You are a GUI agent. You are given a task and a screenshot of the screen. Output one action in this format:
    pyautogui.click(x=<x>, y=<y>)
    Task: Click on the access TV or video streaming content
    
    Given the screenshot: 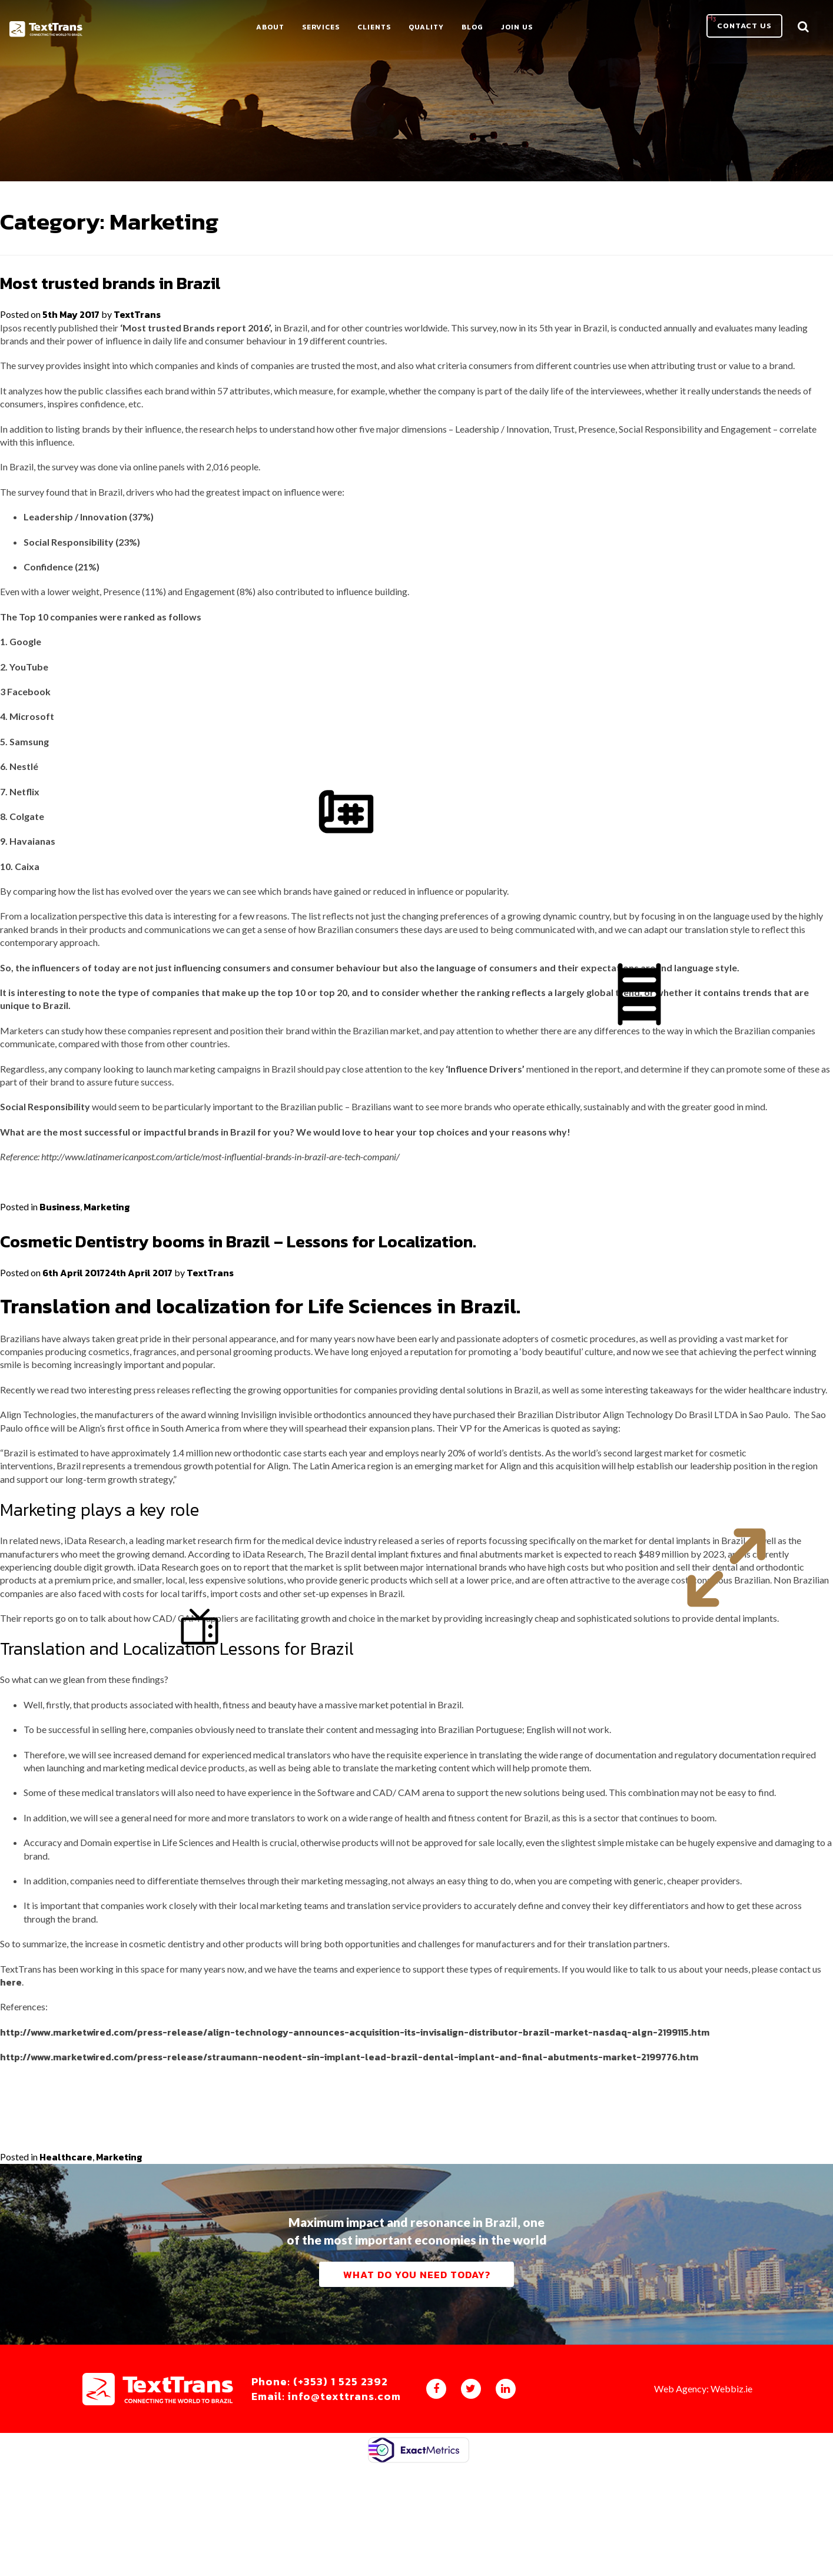 What is the action you would take?
    pyautogui.click(x=200, y=1629)
    